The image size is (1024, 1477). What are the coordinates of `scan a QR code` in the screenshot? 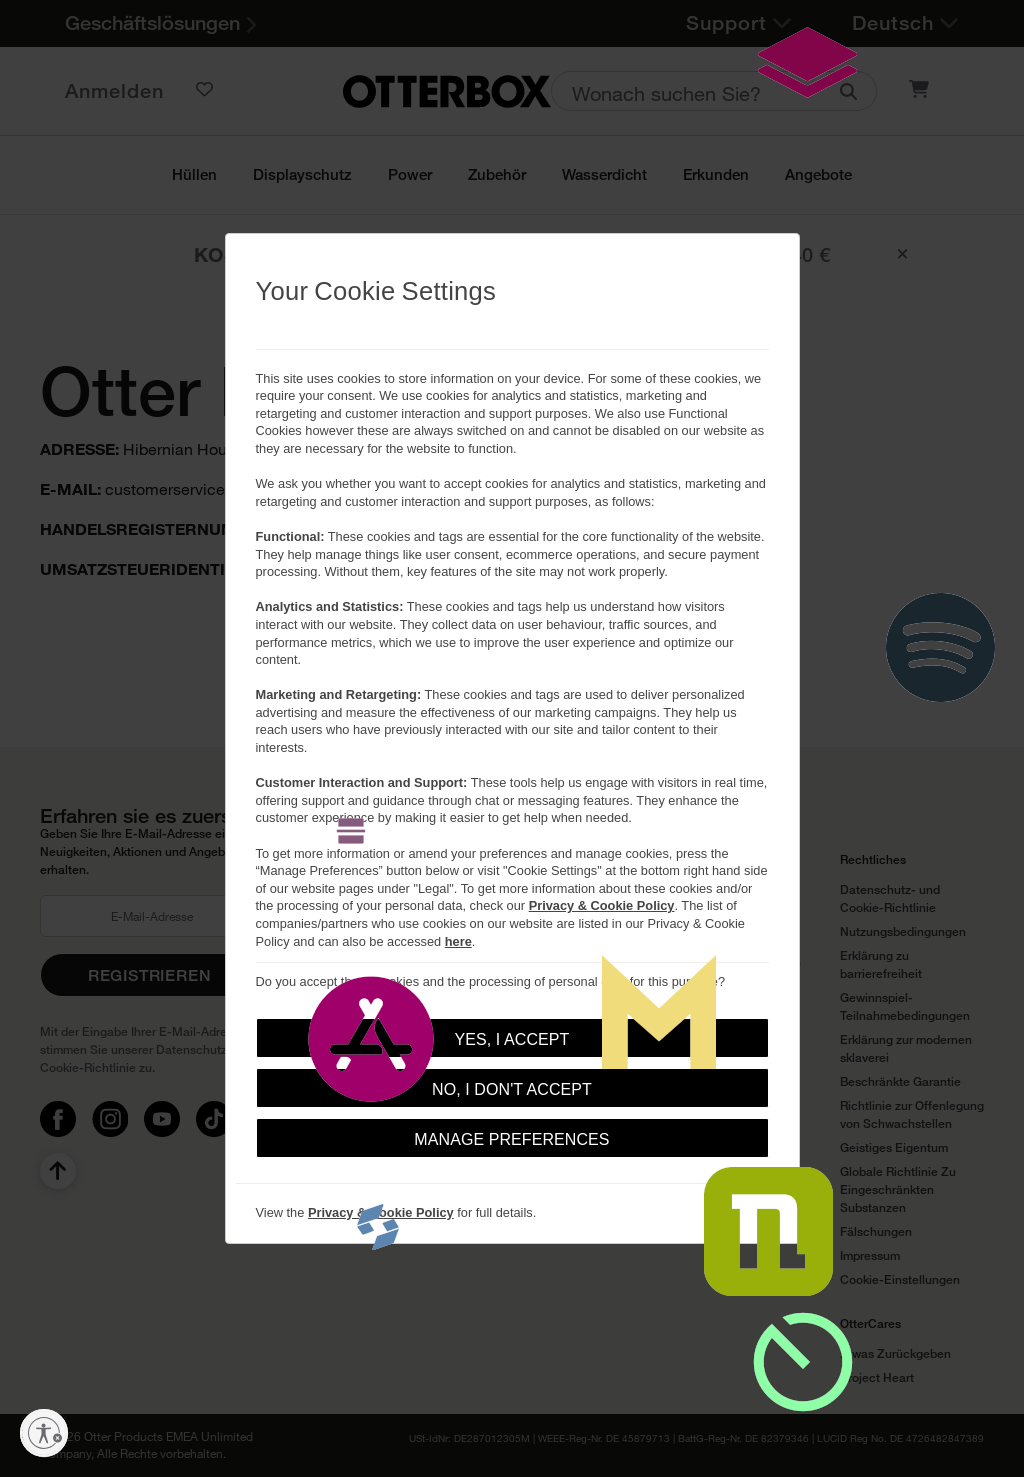 It's located at (351, 831).